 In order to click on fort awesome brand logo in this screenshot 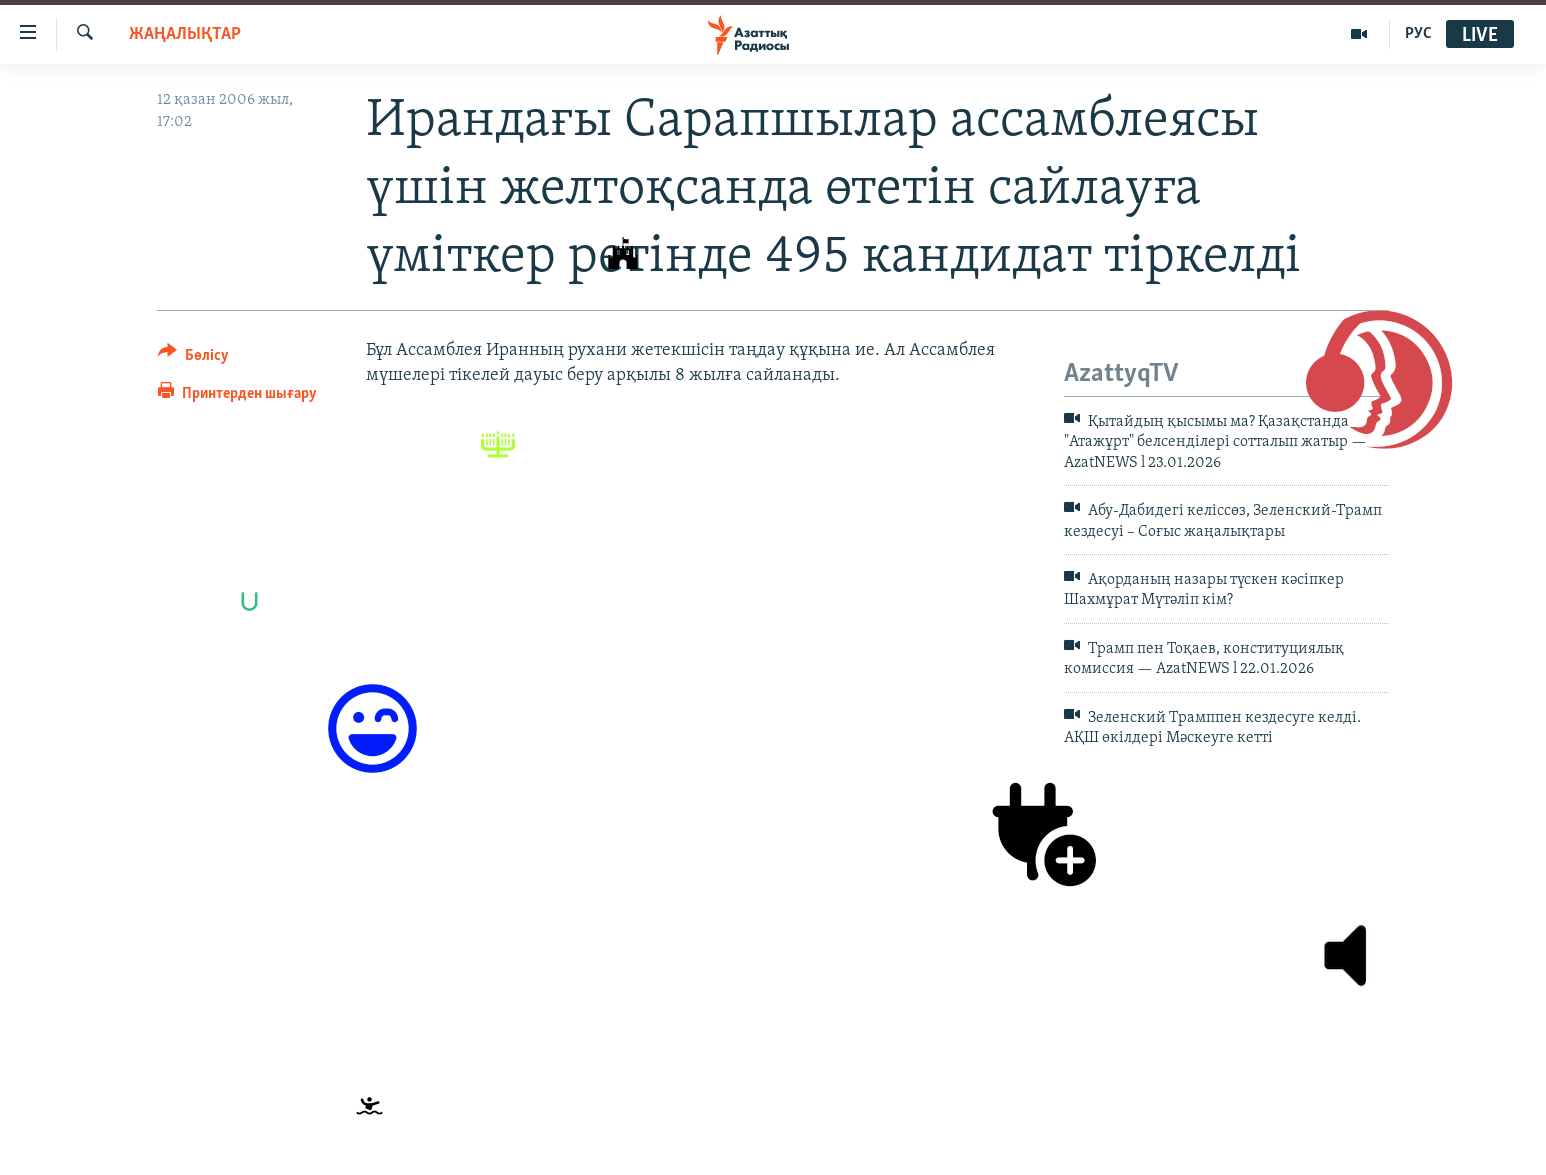, I will do `click(623, 253)`.